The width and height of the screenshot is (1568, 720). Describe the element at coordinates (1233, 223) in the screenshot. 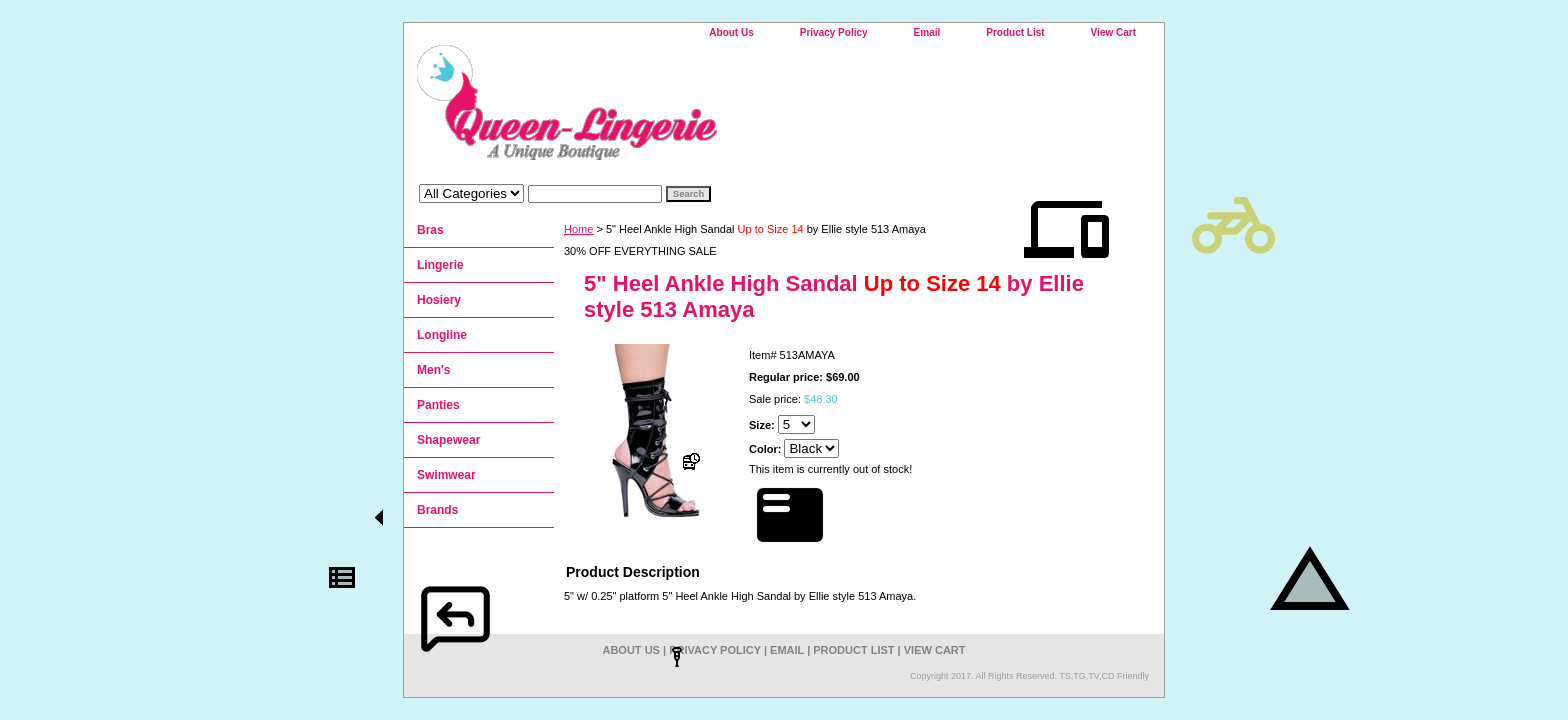

I see `select motorcycle as vehicle type` at that location.